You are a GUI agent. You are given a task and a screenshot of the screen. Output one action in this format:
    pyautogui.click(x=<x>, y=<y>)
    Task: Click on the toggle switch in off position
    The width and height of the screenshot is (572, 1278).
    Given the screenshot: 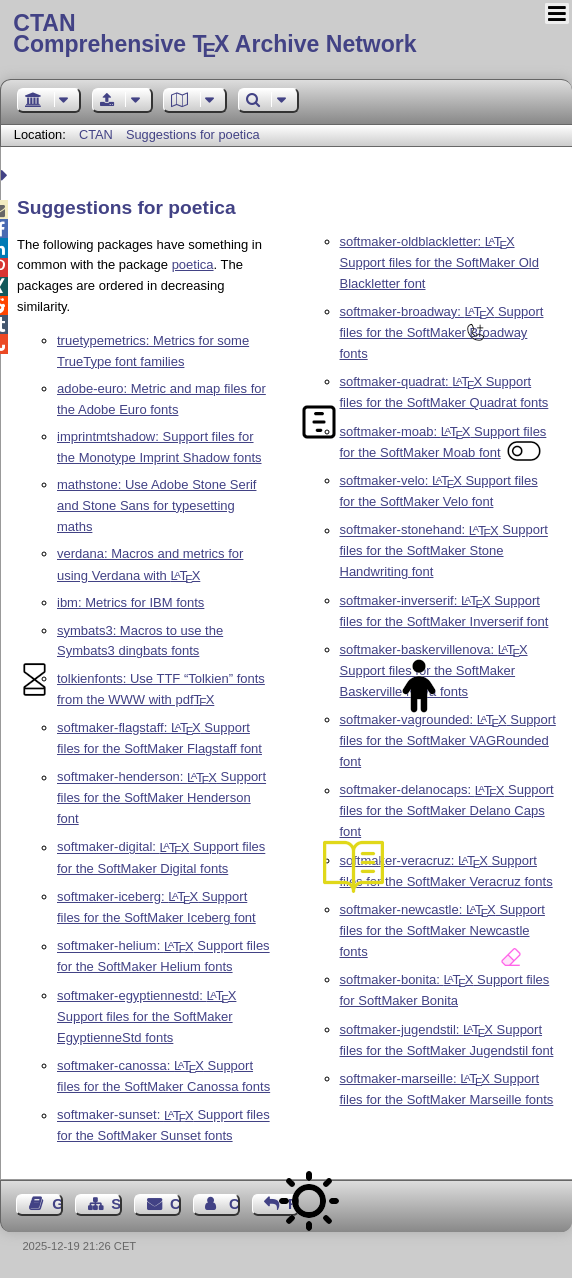 What is the action you would take?
    pyautogui.click(x=524, y=451)
    